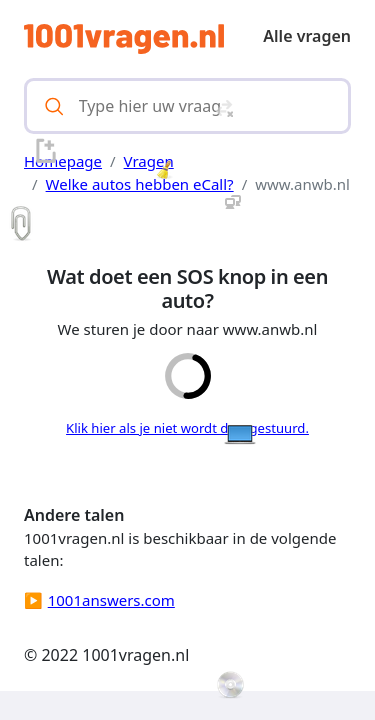  What do you see at coordinates (20, 222) in the screenshot?
I see `indicates an email has an attachment` at bounding box center [20, 222].